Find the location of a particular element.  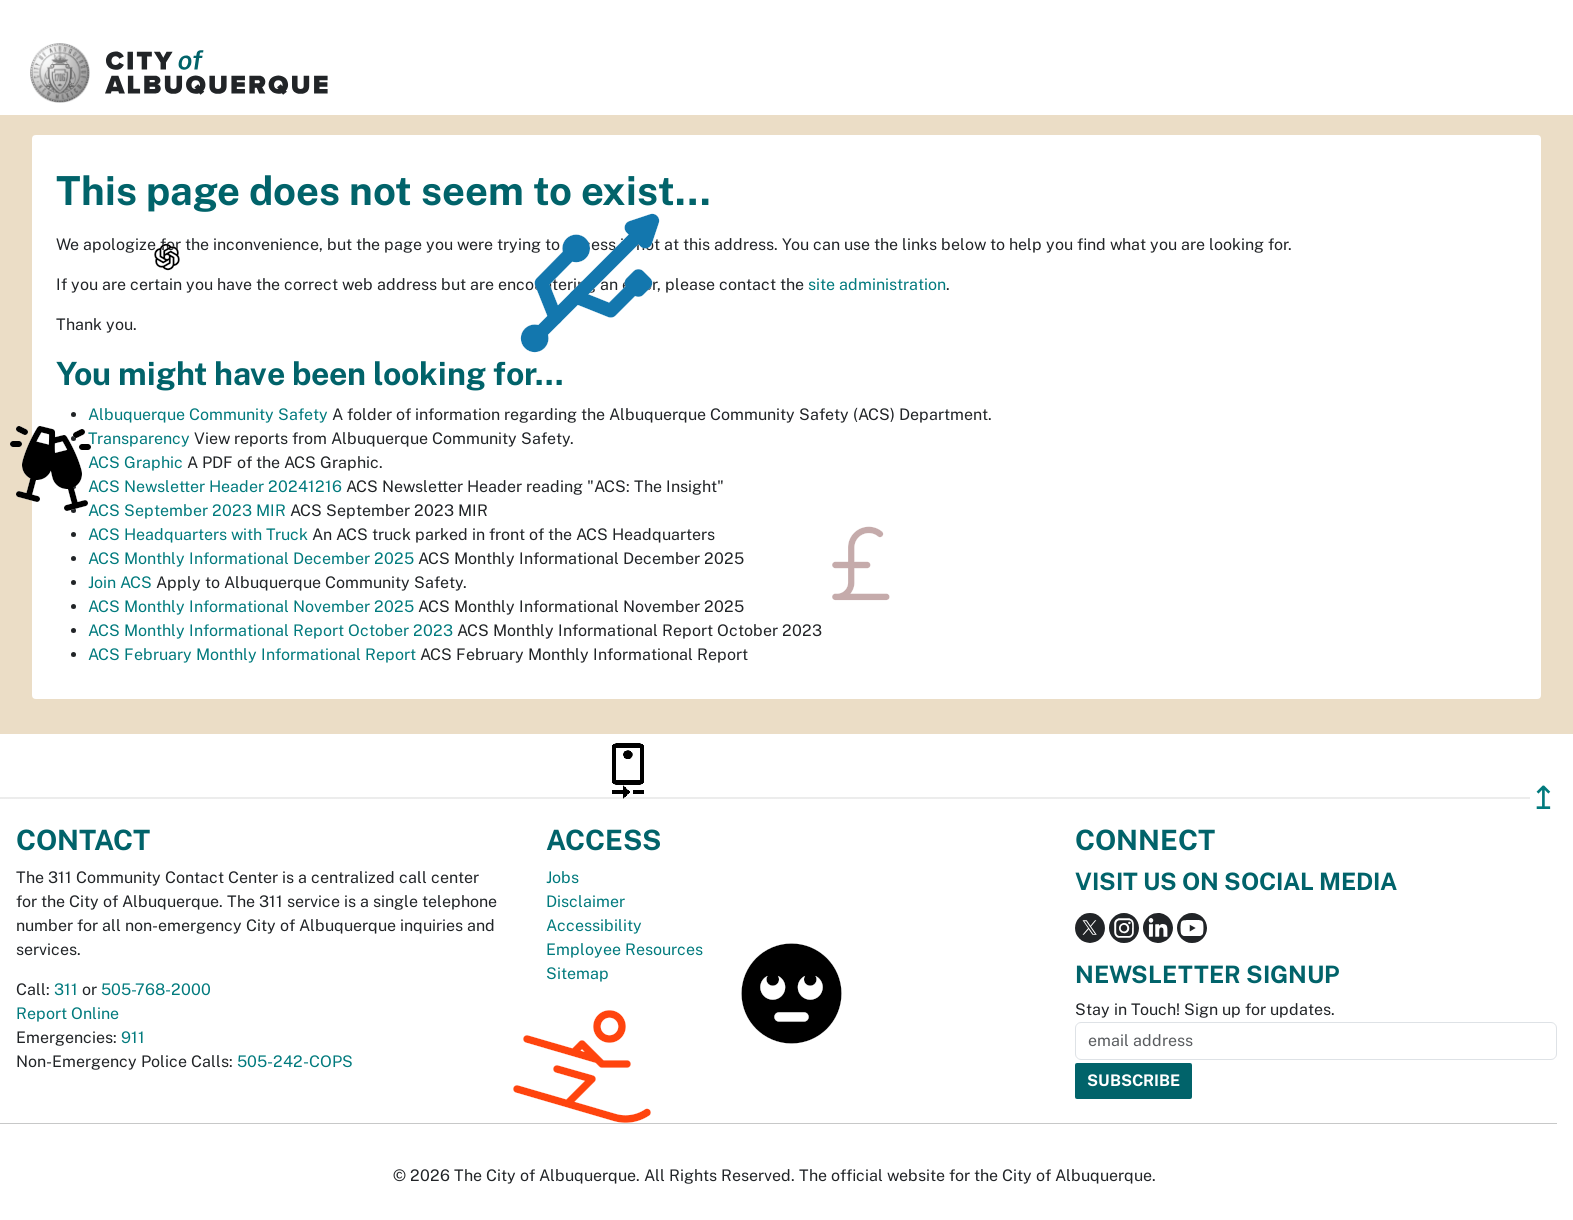

open OpenAI or ChatGPT app is located at coordinates (167, 257).